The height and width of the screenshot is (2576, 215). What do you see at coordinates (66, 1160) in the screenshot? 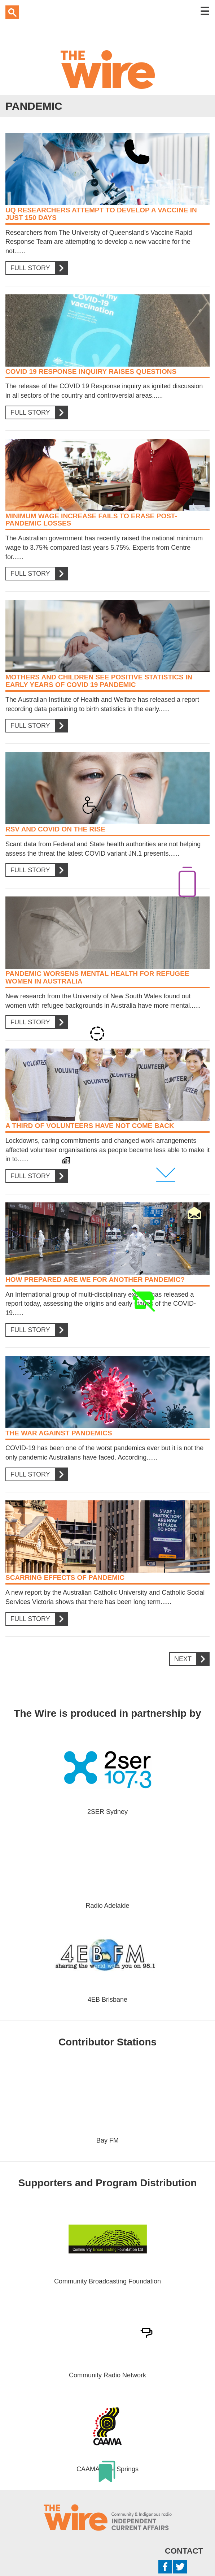
I see `switch between home and office work modes` at bounding box center [66, 1160].